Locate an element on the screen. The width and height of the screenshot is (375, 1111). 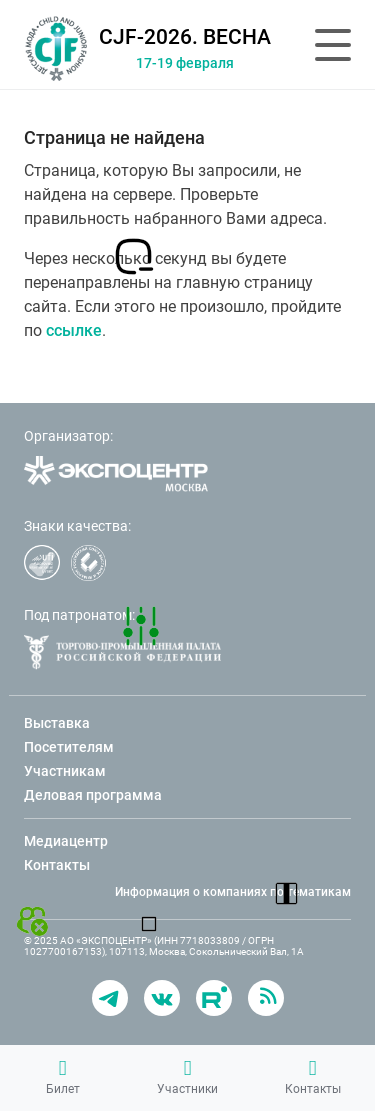
remove item from selection is located at coordinates (133, 256).